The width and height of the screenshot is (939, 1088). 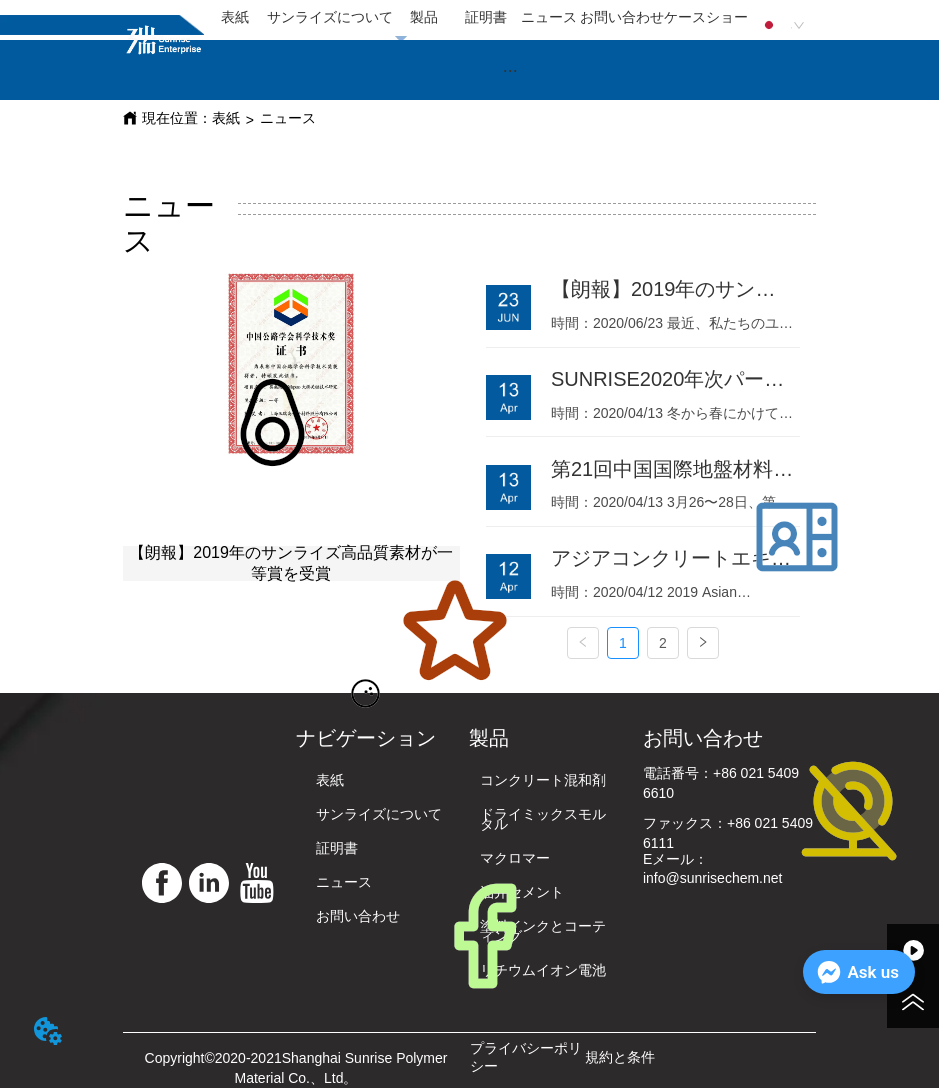 What do you see at coordinates (483, 936) in the screenshot?
I see `open Facebook app` at bounding box center [483, 936].